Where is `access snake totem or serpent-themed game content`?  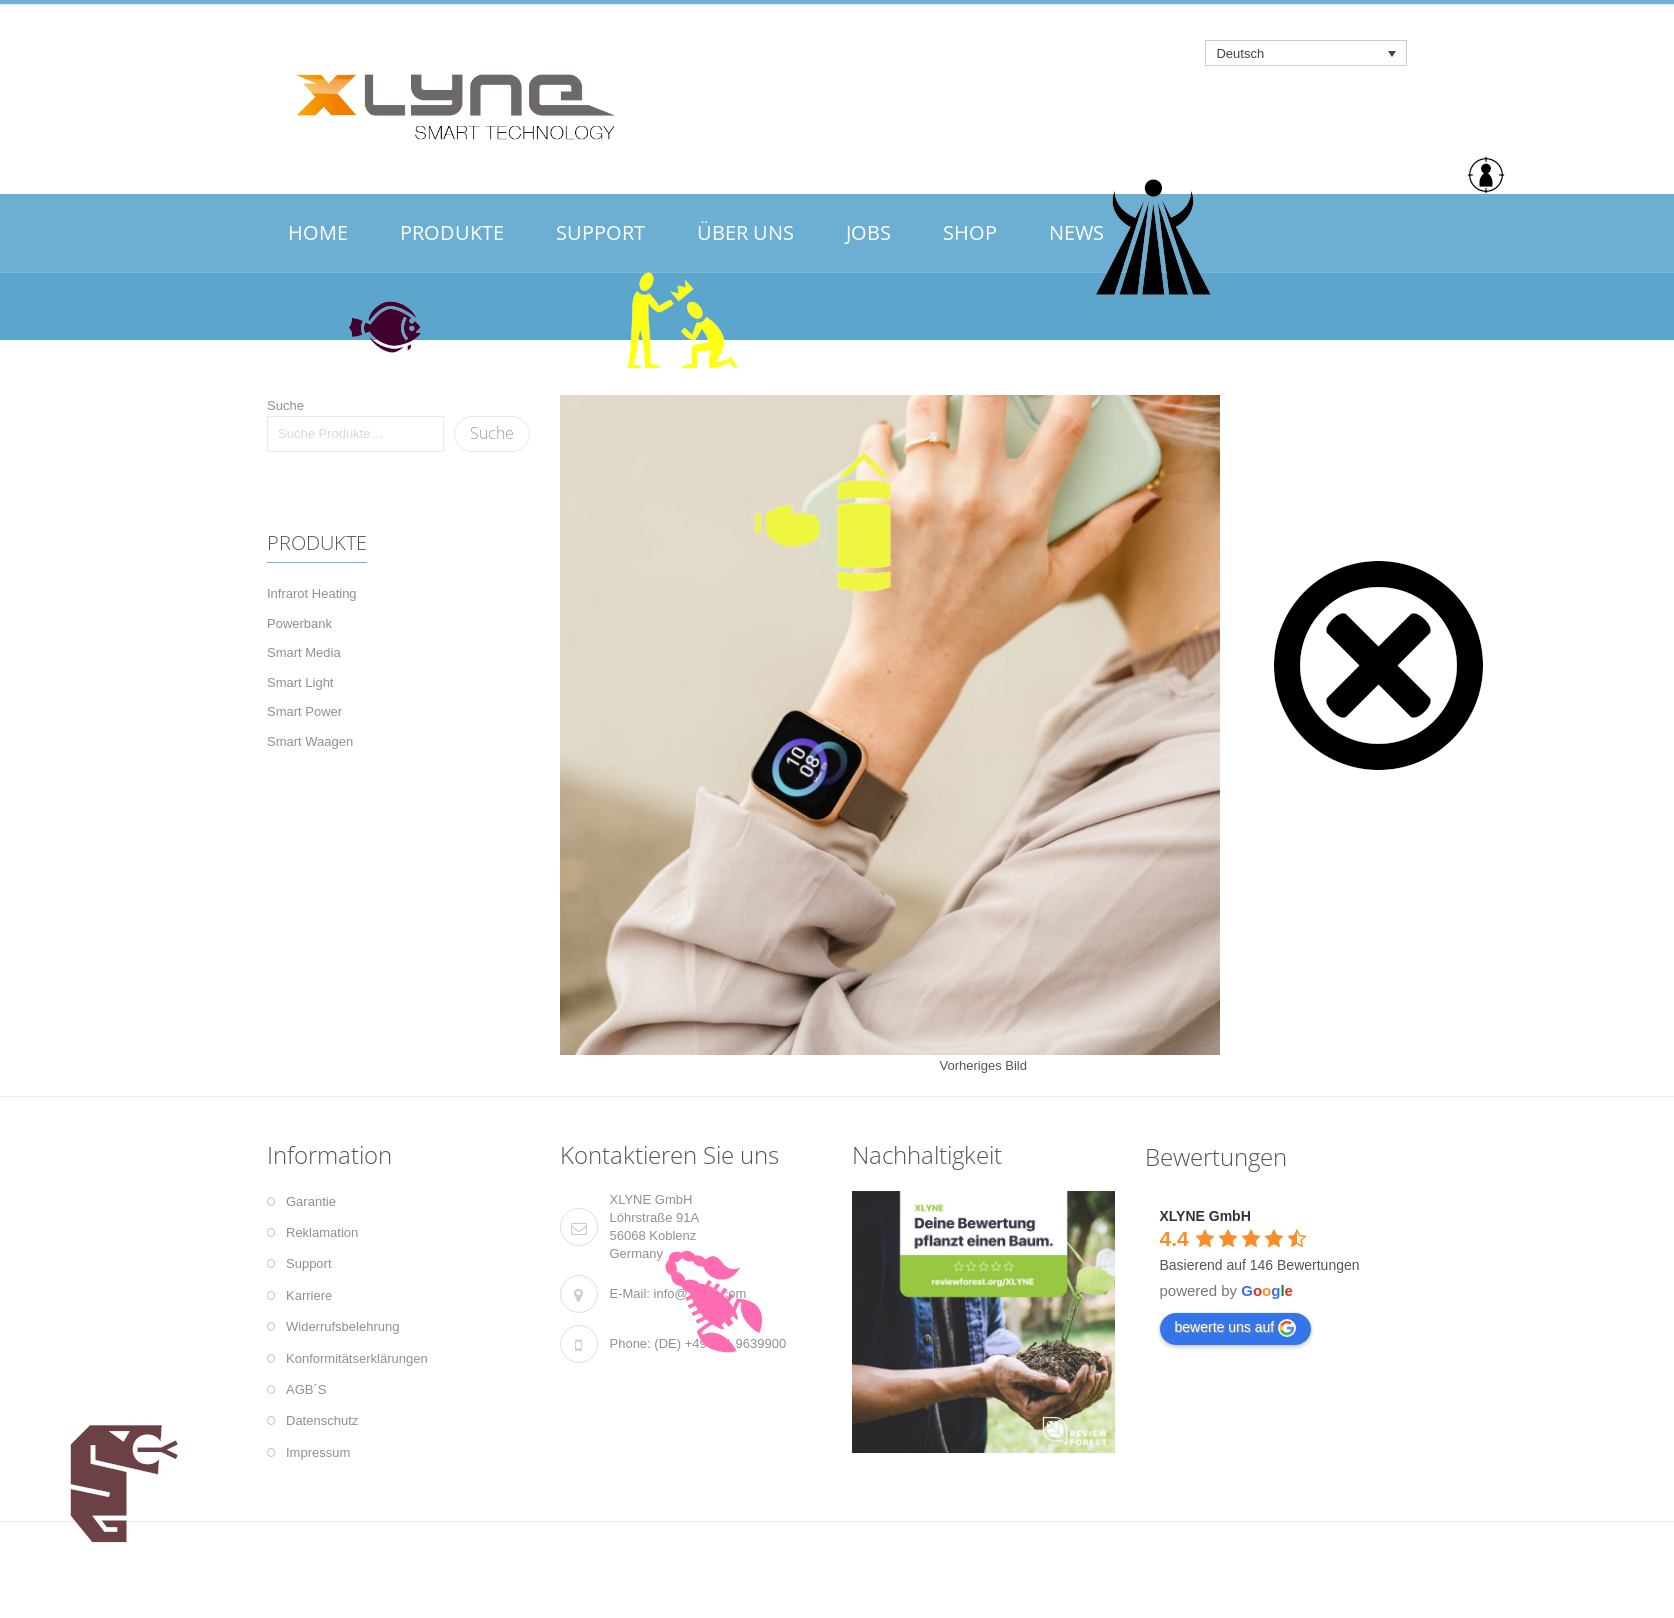 access snake totem or serpent-themed game content is located at coordinates (119, 1483).